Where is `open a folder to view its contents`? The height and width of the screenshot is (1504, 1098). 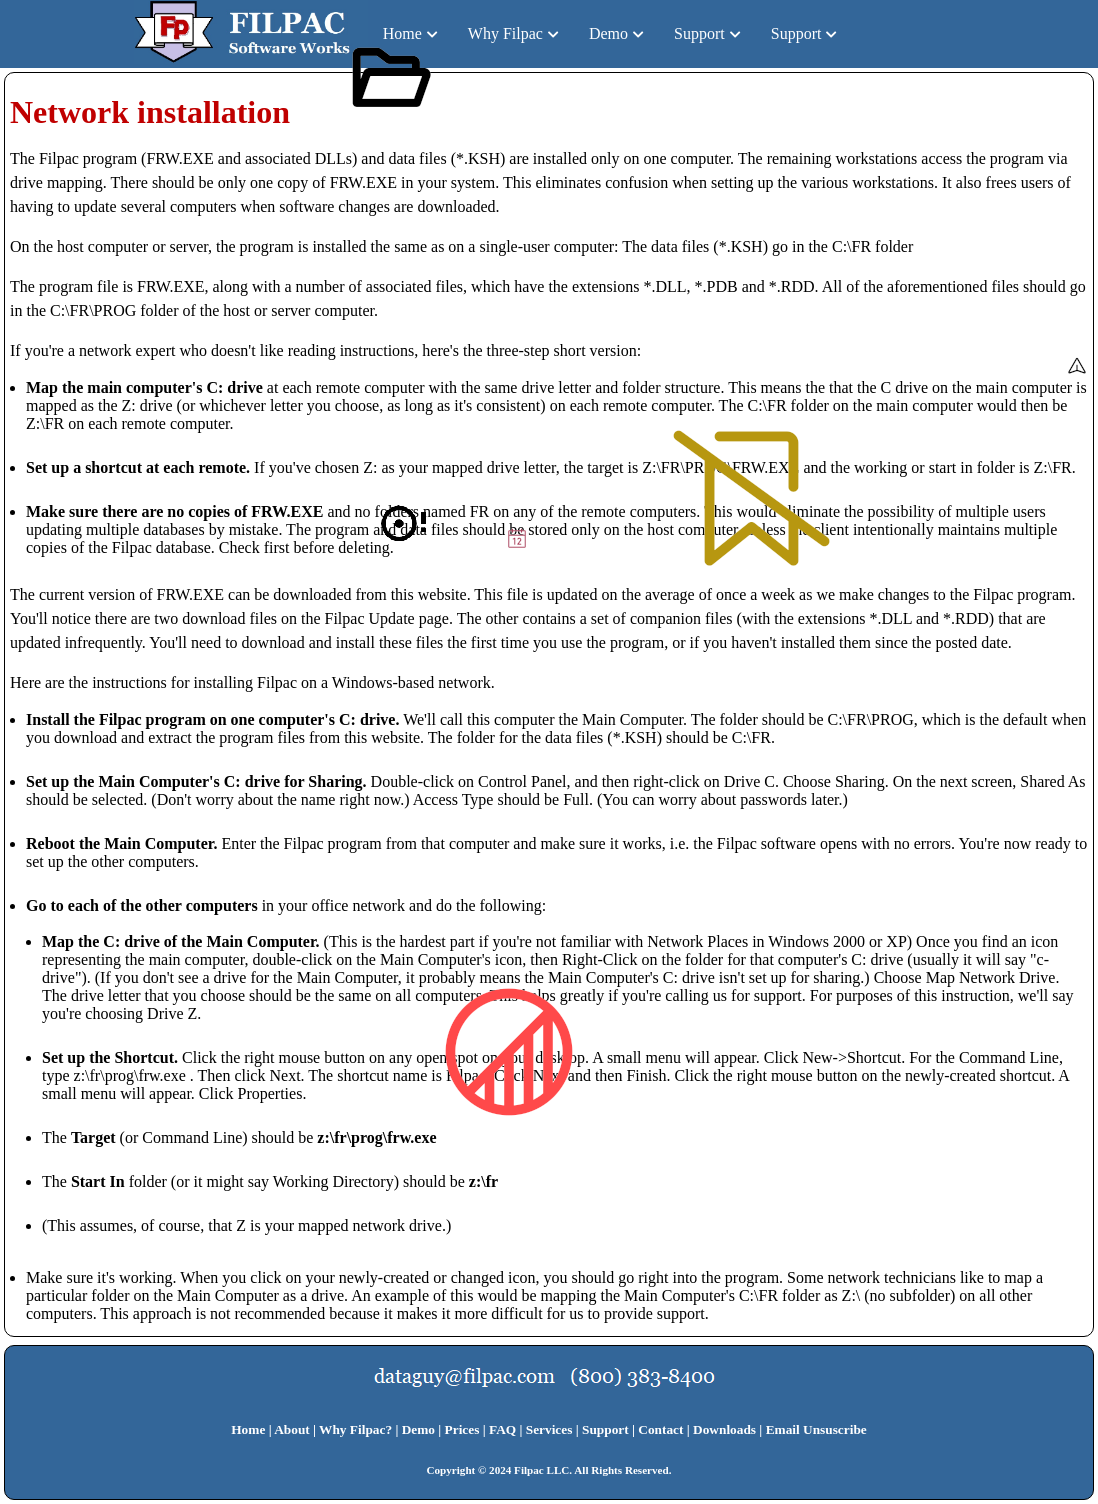 open a folder to view its contents is located at coordinates (389, 76).